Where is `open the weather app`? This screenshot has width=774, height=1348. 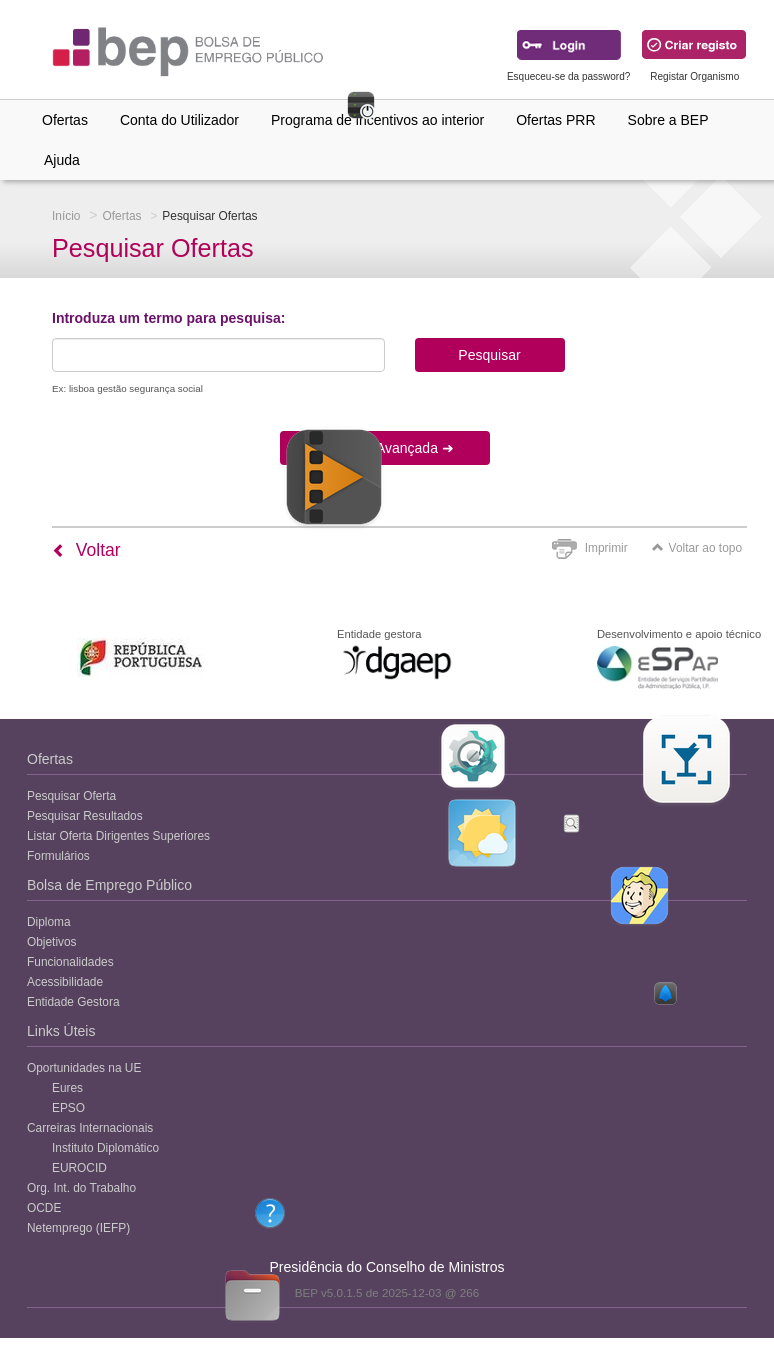 open the weather app is located at coordinates (482, 833).